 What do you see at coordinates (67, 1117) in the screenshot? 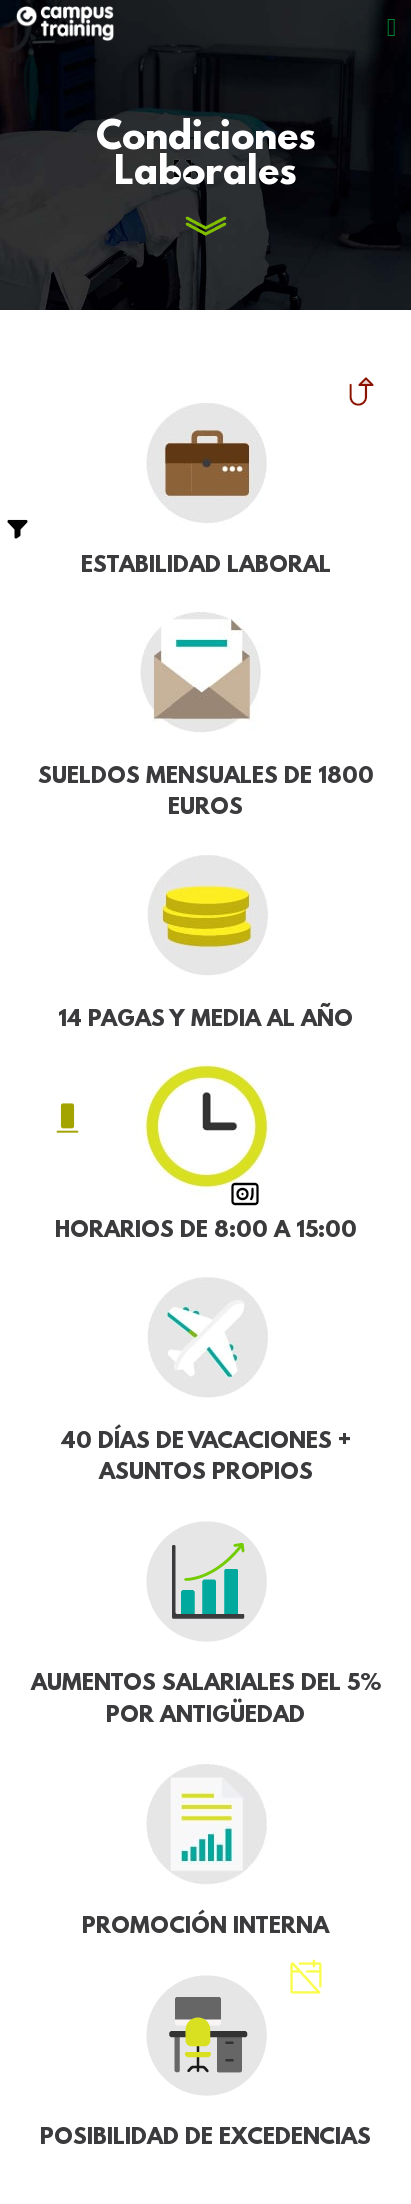
I see `align object to bottom edge` at bounding box center [67, 1117].